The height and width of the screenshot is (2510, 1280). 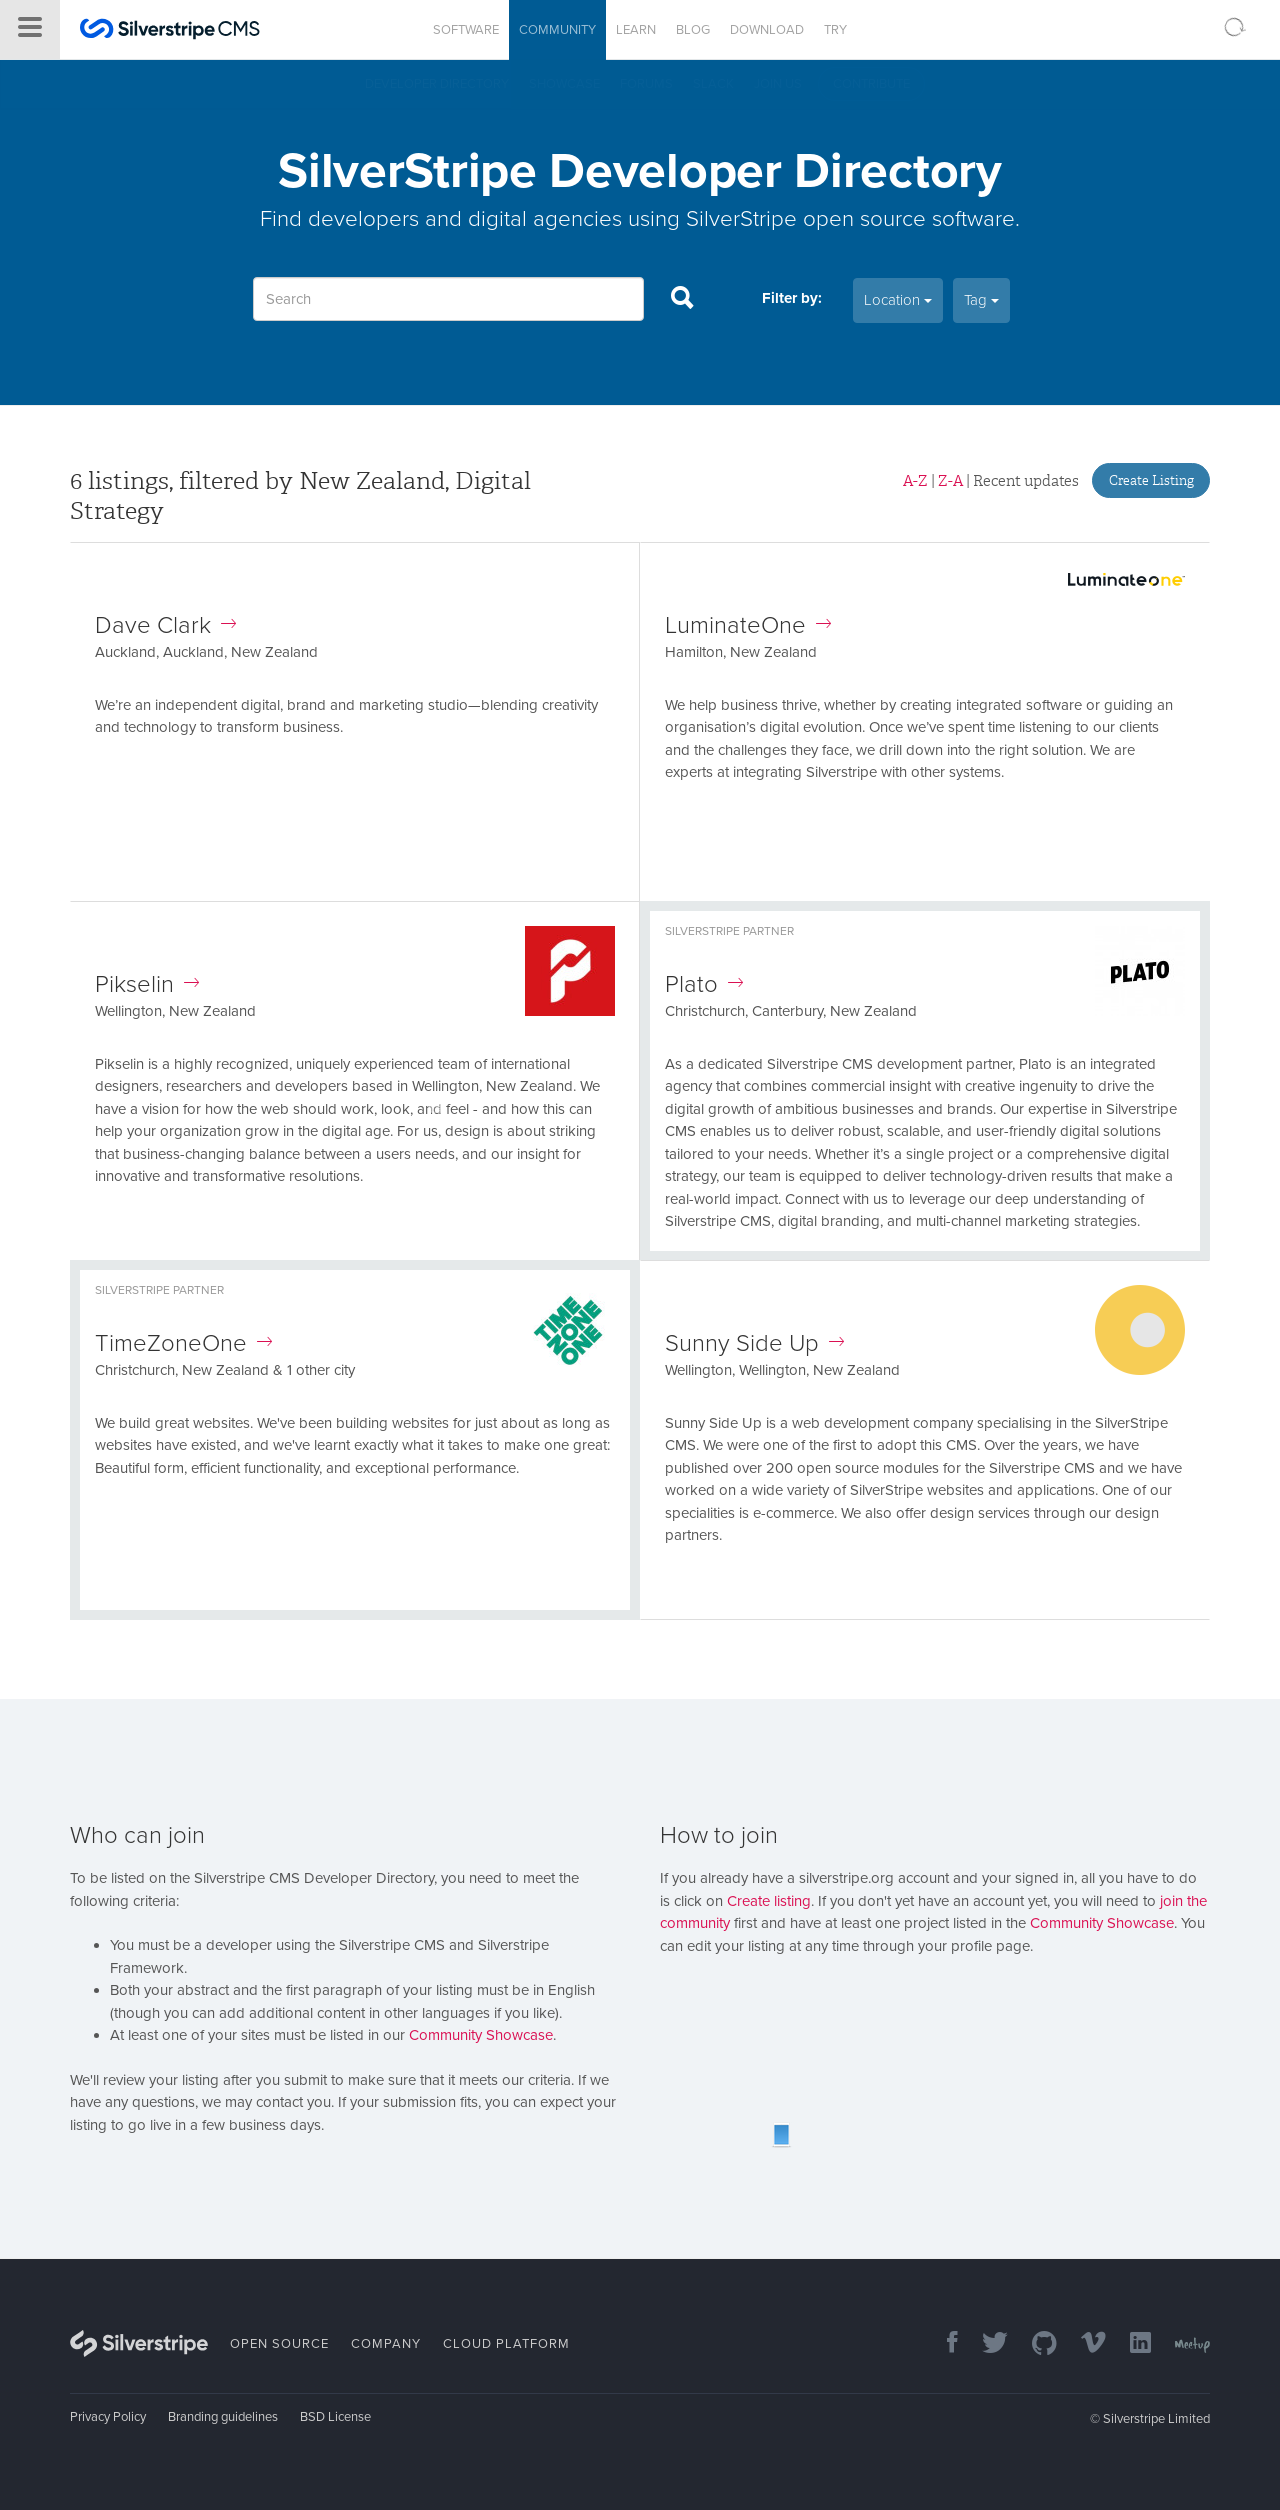 I want to click on access your movie library, so click(x=435, y=1106).